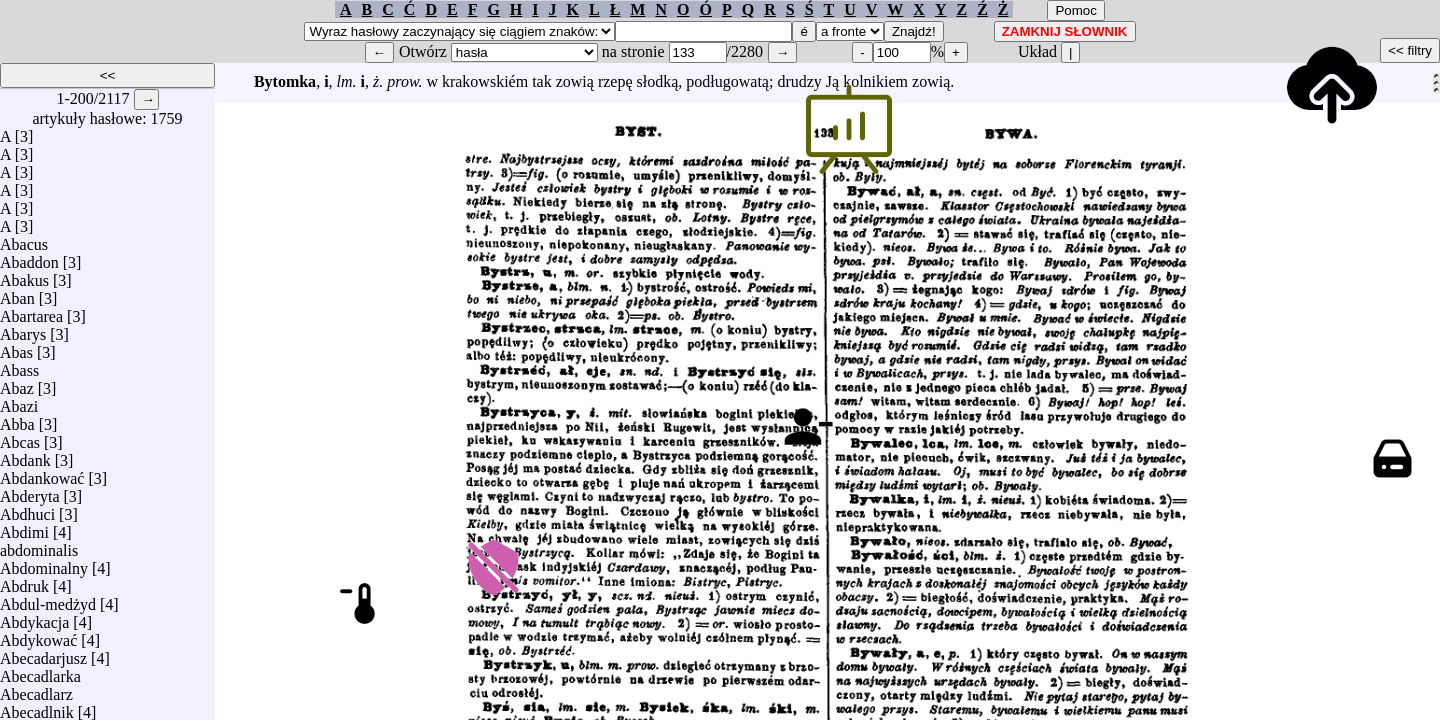  I want to click on security or protection is disabled, so click(493, 567).